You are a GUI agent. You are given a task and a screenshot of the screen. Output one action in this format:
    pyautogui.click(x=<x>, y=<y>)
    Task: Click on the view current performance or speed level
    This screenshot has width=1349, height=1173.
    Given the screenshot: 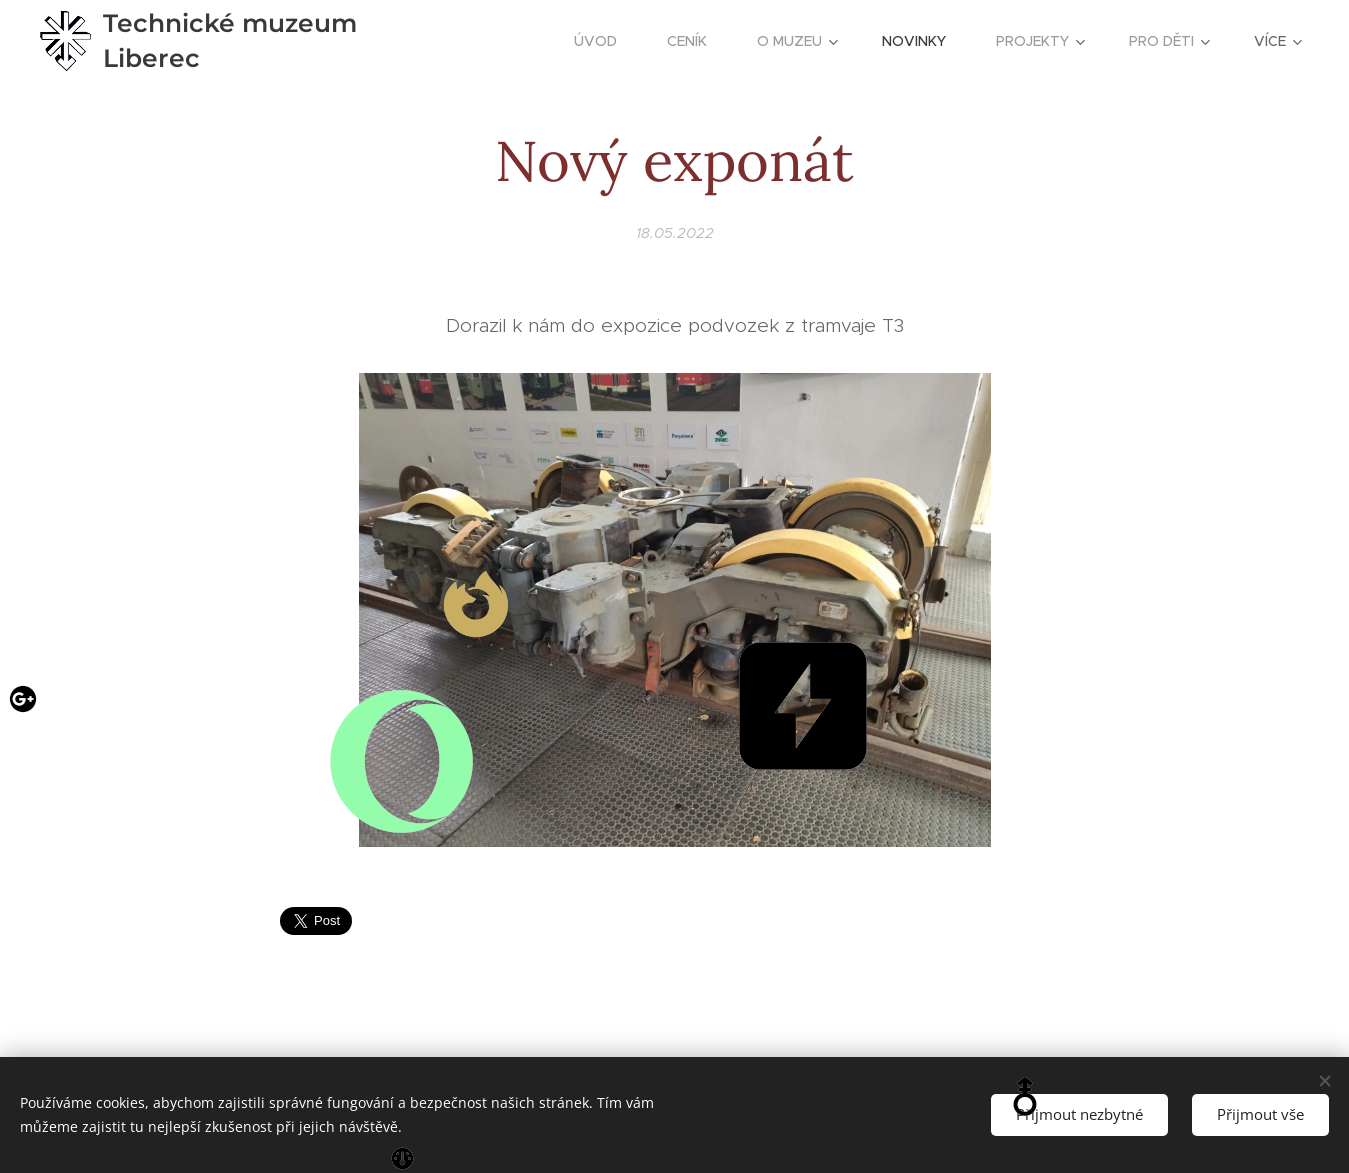 What is the action you would take?
    pyautogui.click(x=402, y=1158)
    